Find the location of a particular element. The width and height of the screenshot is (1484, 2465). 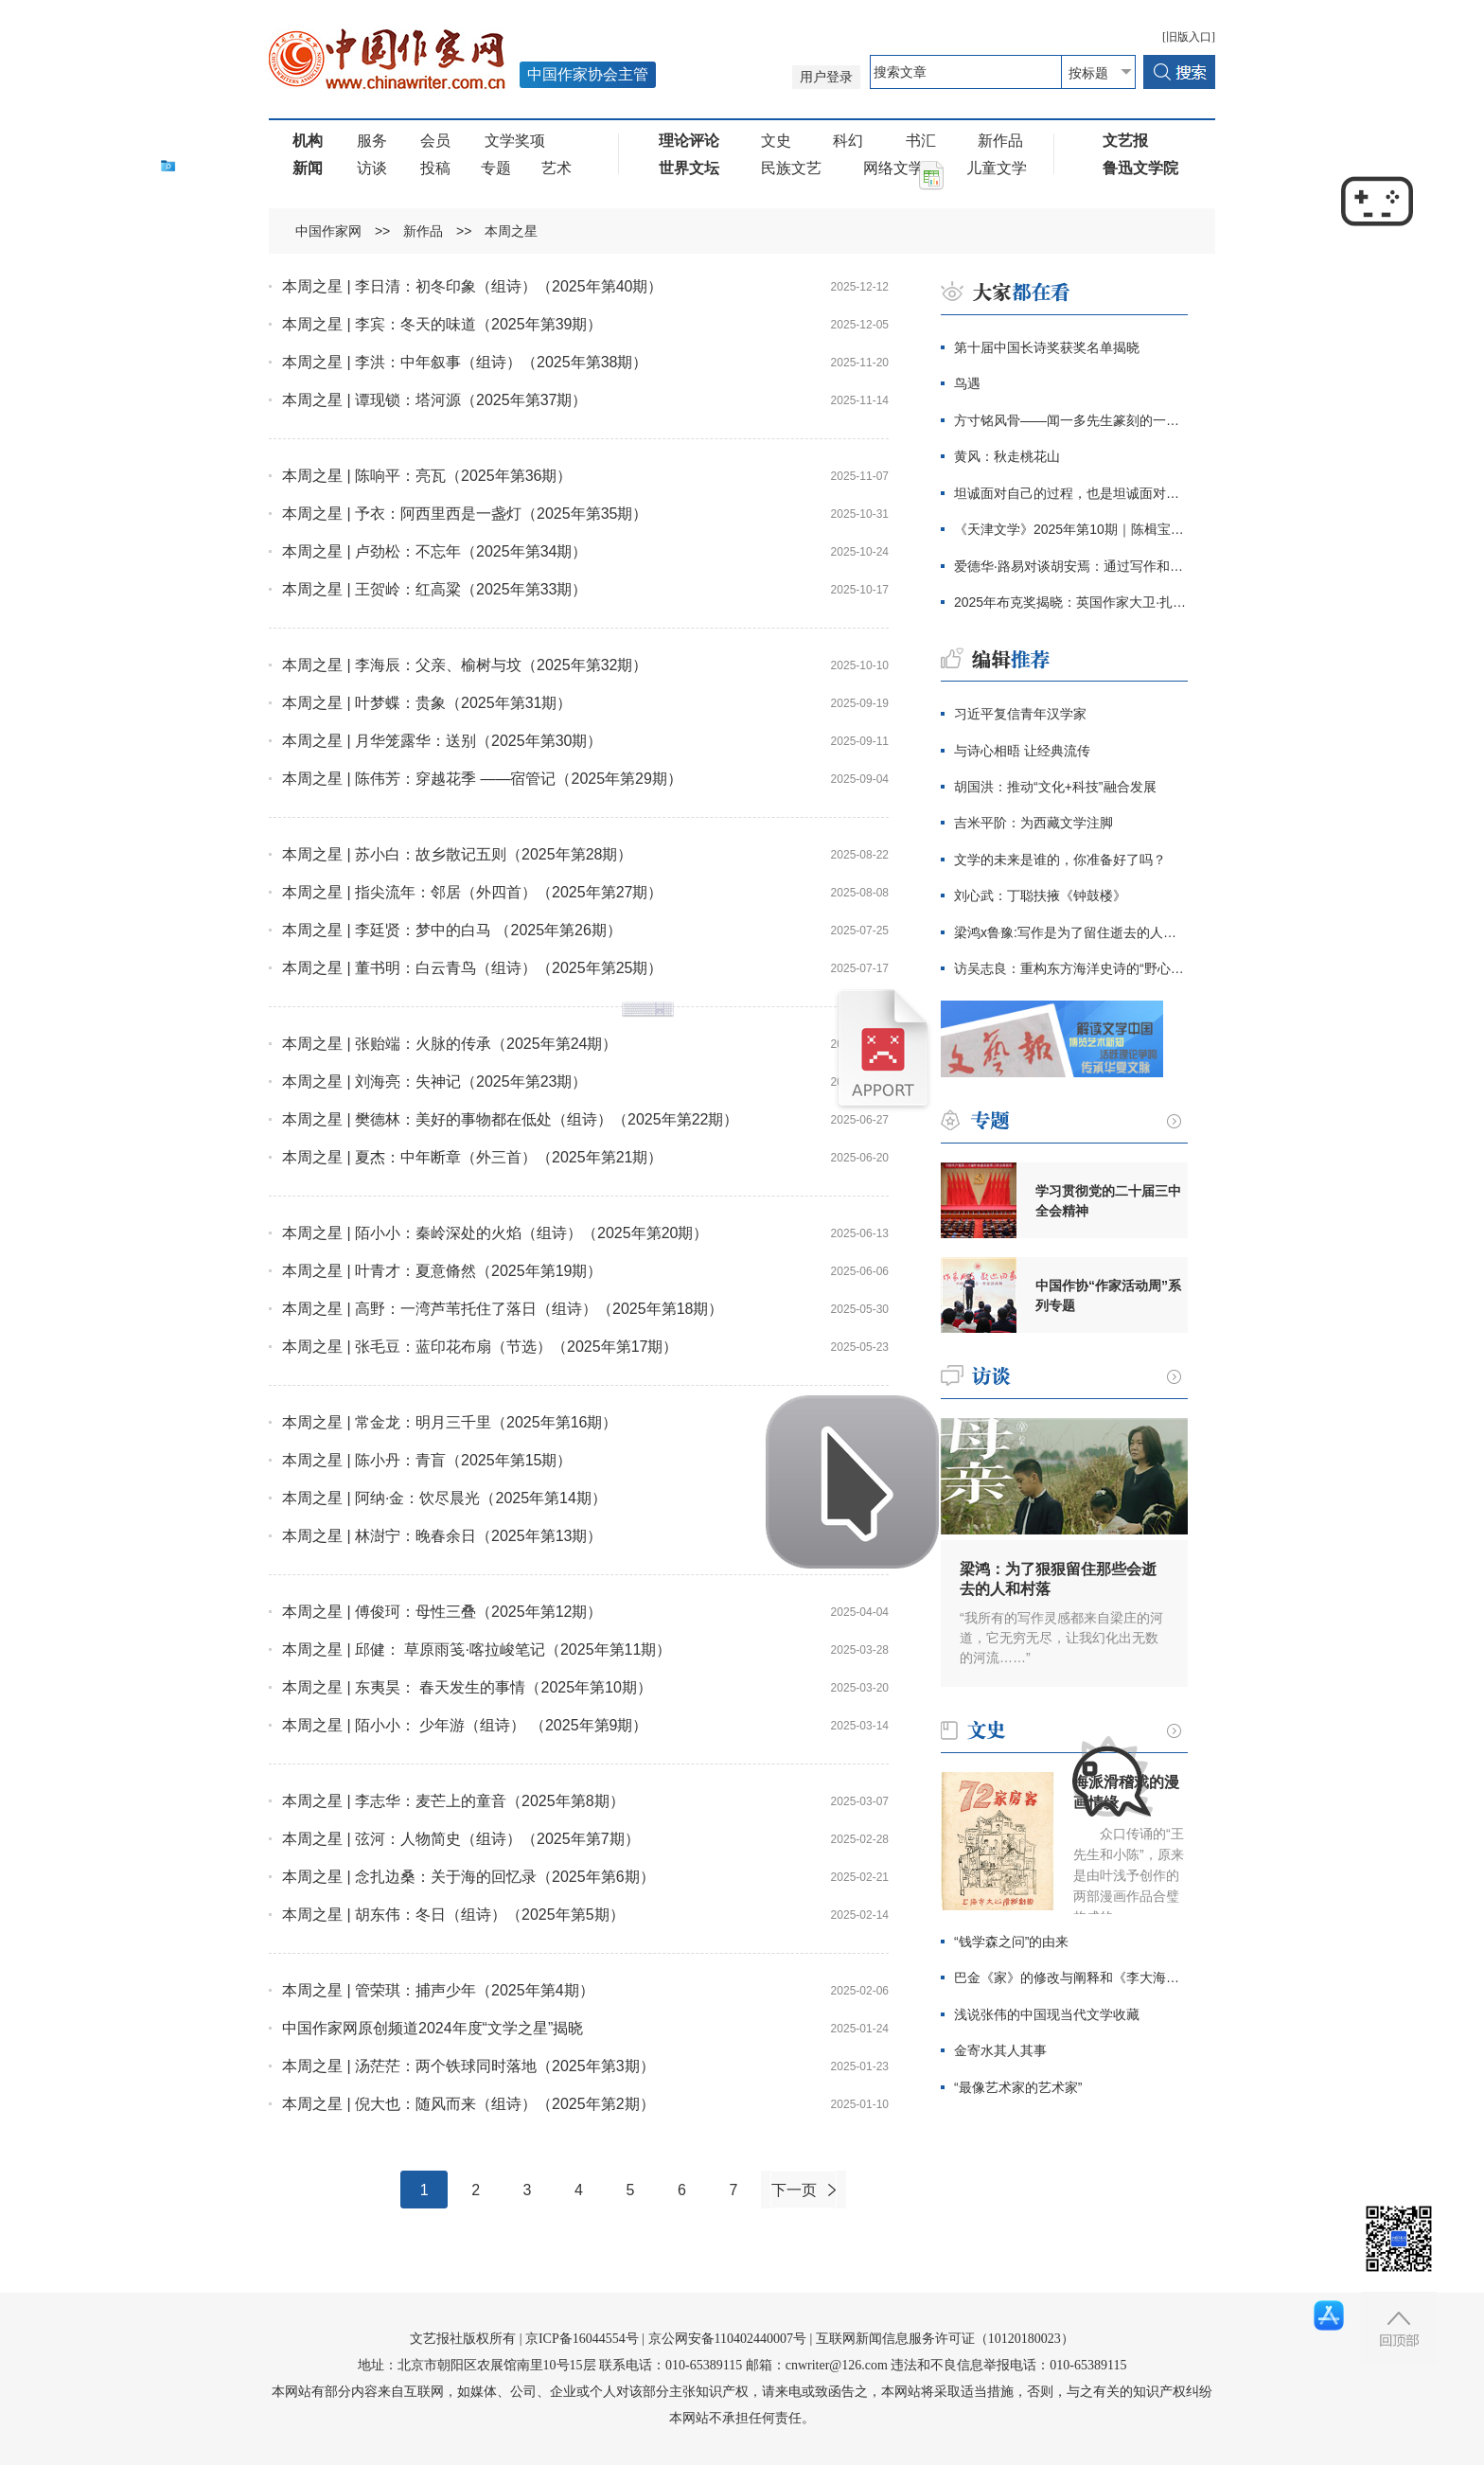

open dino messaging app is located at coordinates (1112, 1776).